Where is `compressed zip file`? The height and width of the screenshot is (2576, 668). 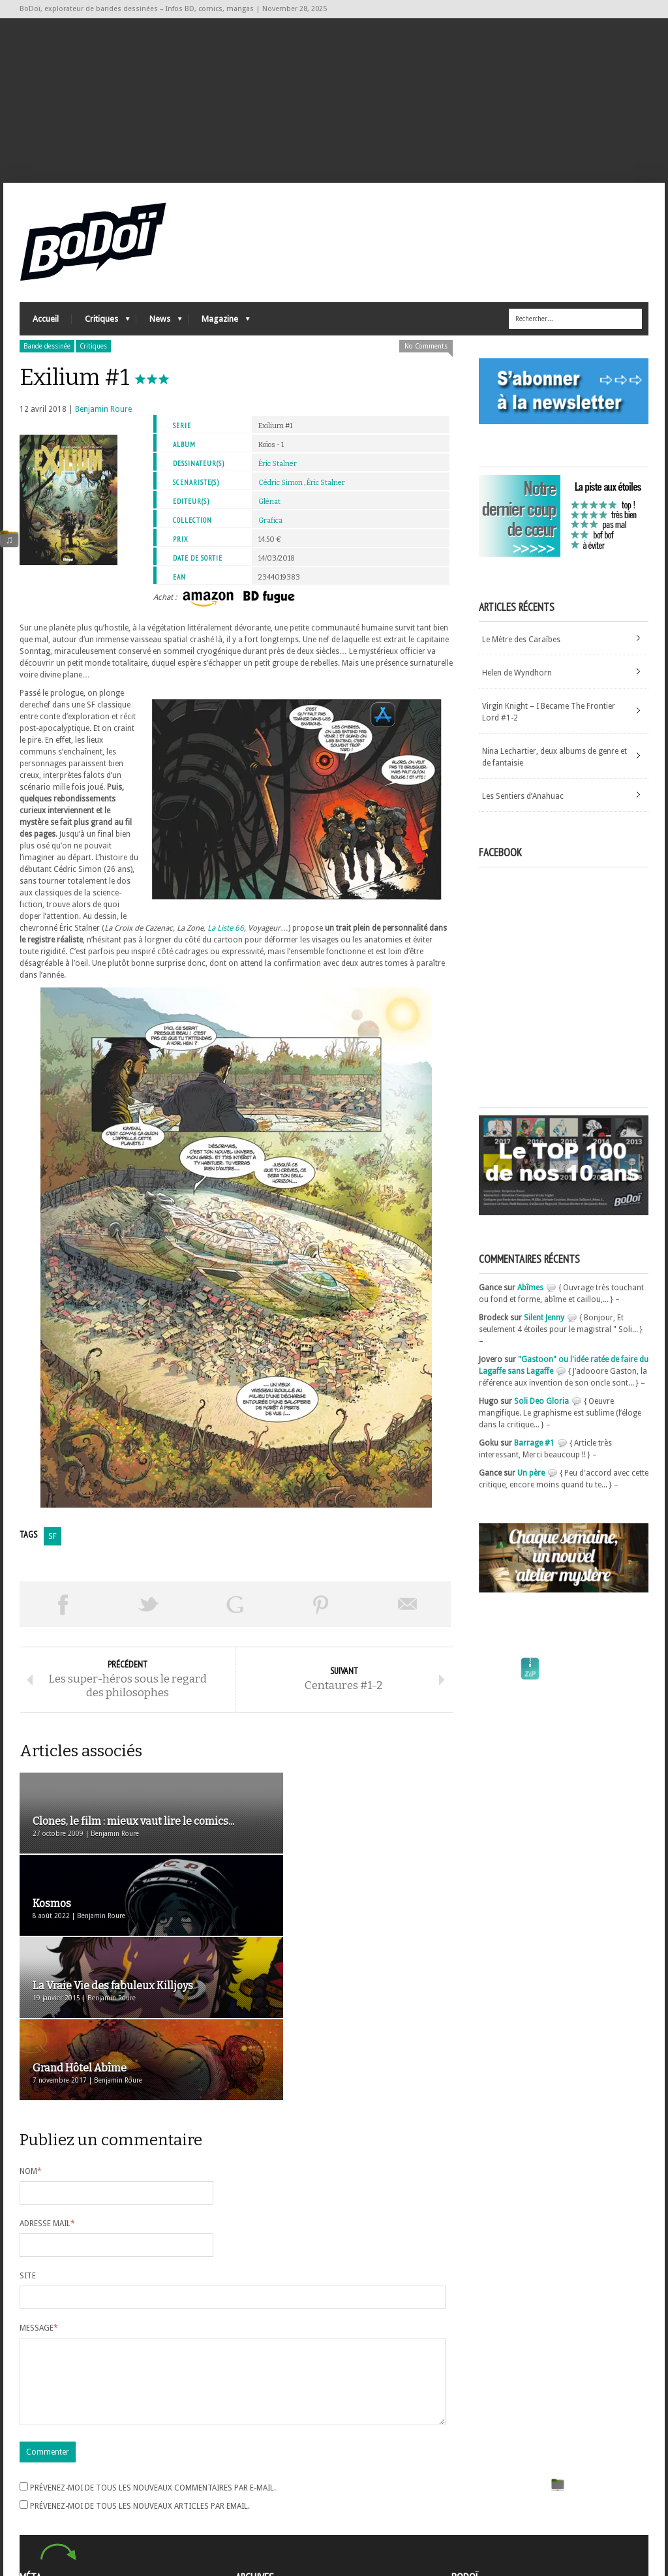 compressed zip file is located at coordinates (530, 1668).